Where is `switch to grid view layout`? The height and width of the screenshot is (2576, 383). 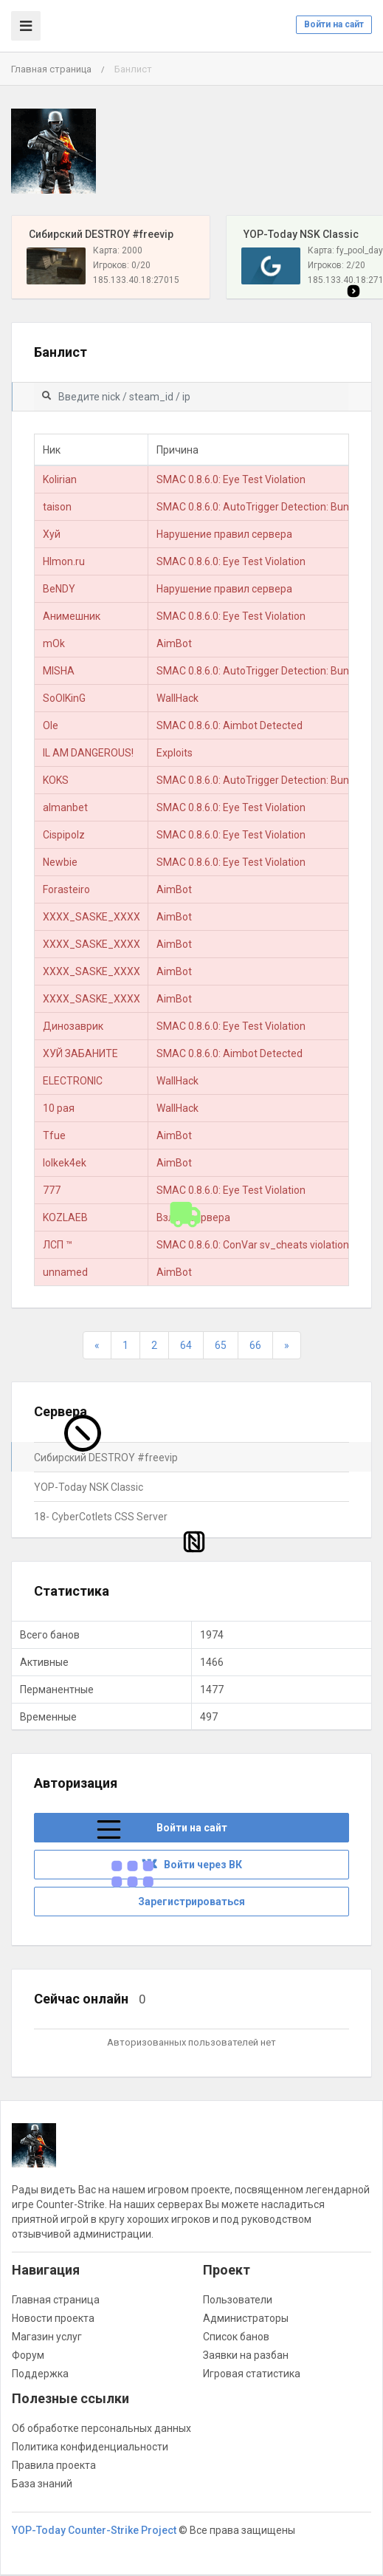
switch to grid view layout is located at coordinates (132, 1873).